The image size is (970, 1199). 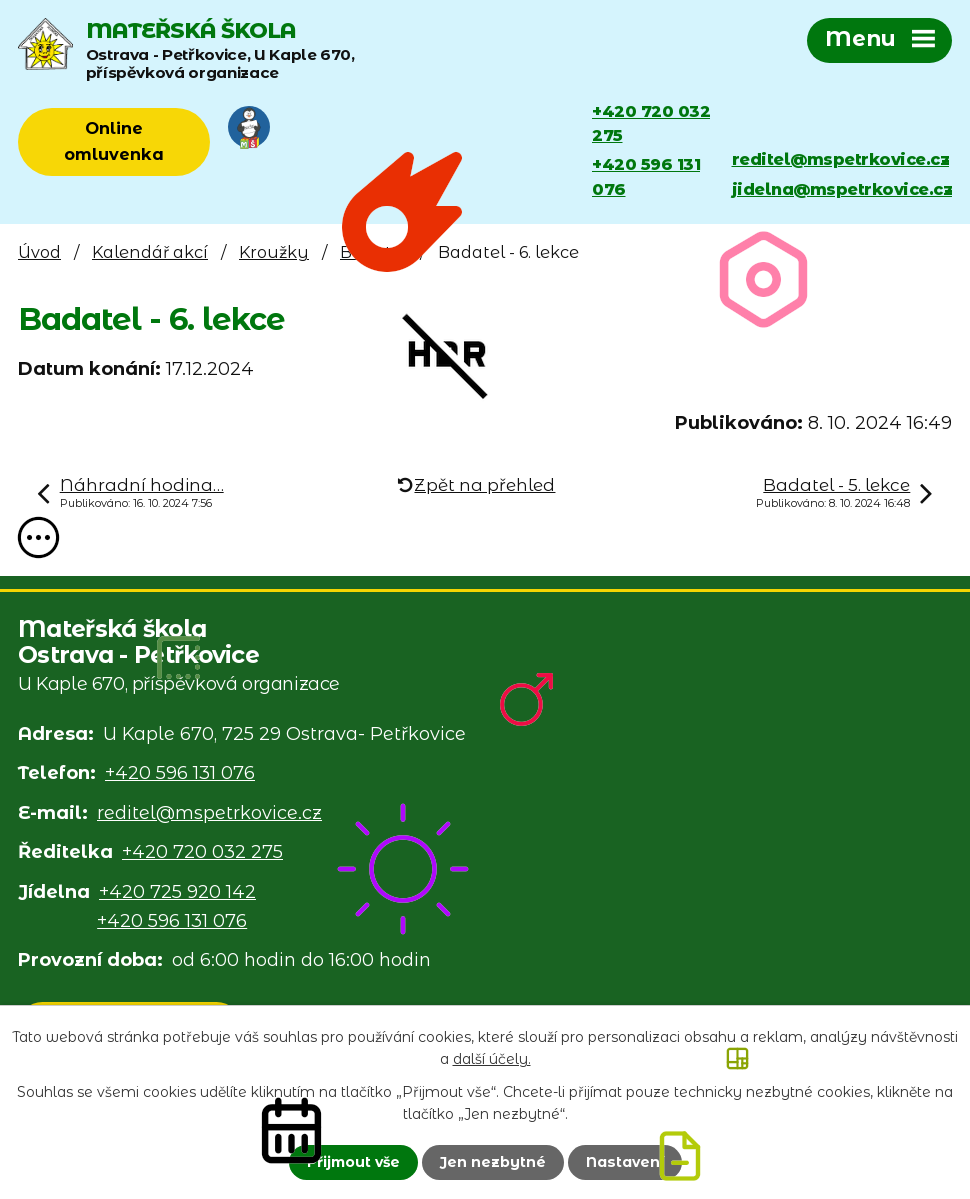 I want to click on change border style for selected element, so click(x=178, y=657).